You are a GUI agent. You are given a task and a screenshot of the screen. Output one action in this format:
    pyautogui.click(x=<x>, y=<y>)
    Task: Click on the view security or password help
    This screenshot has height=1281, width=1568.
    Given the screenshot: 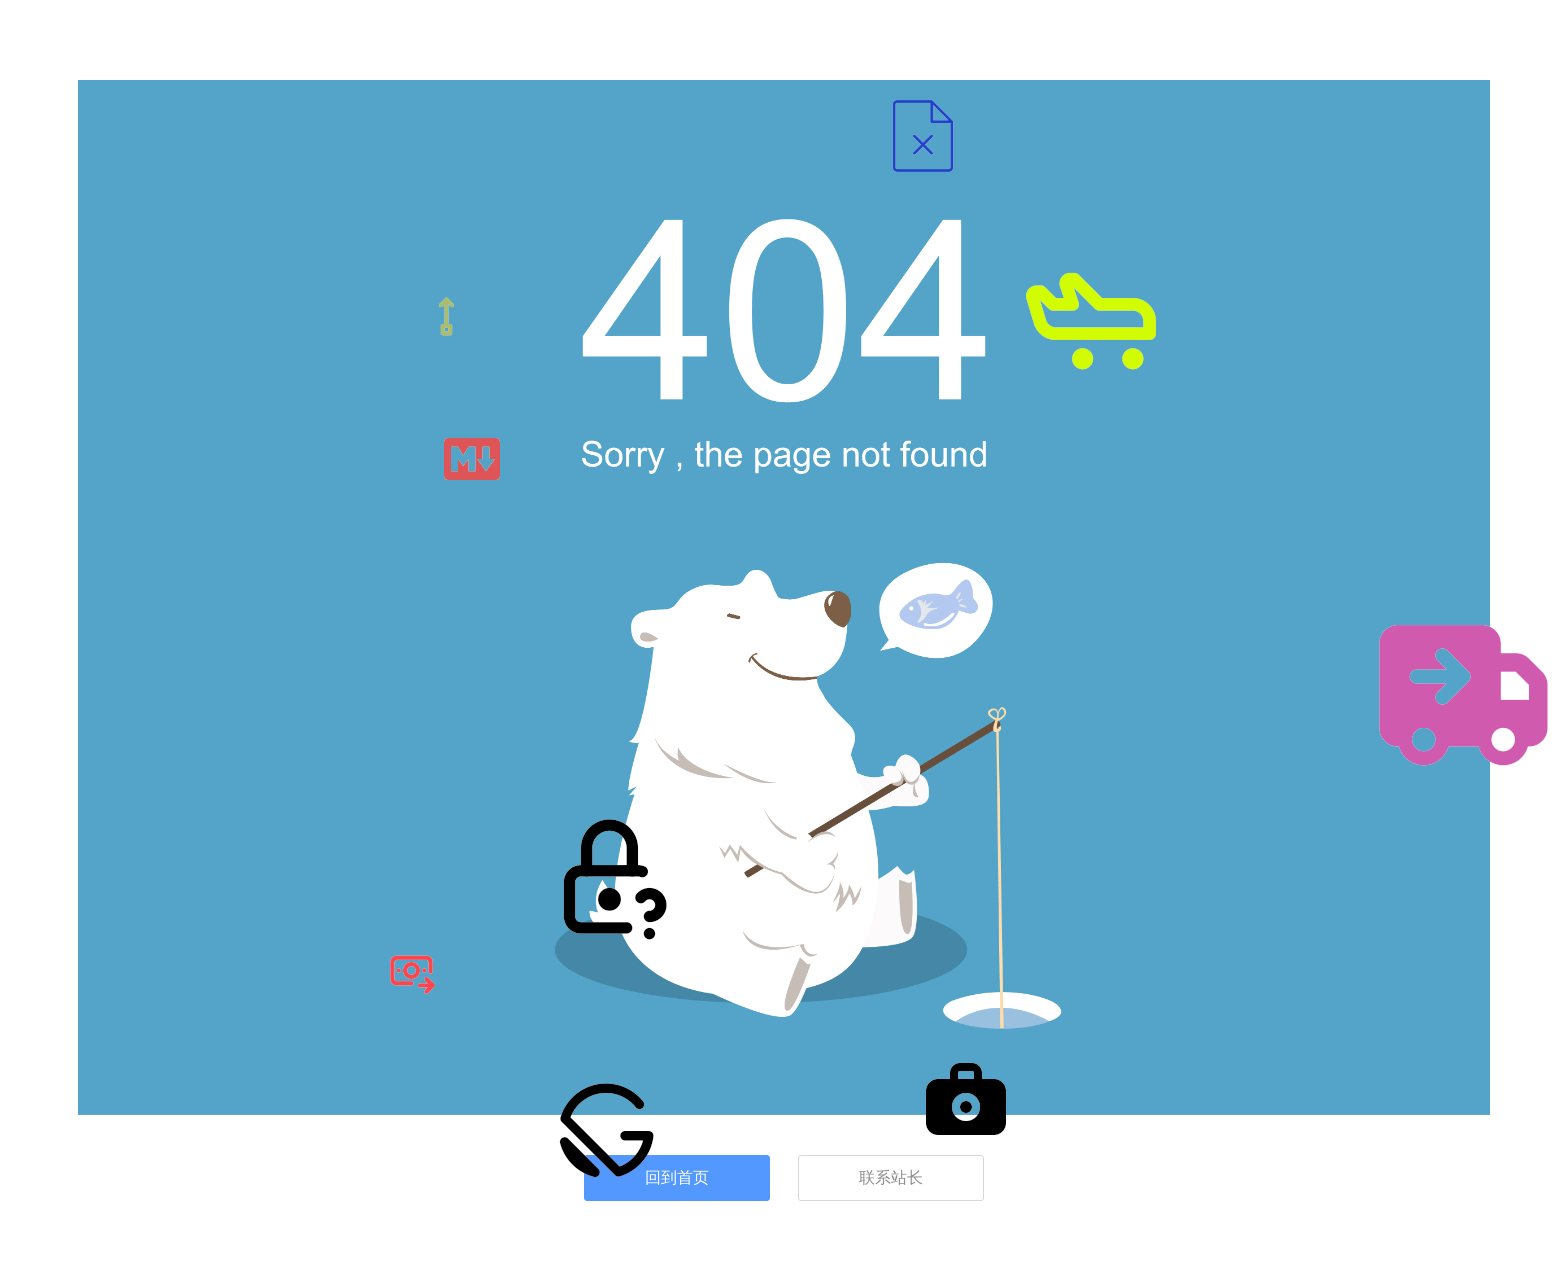 What is the action you would take?
    pyautogui.click(x=609, y=876)
    